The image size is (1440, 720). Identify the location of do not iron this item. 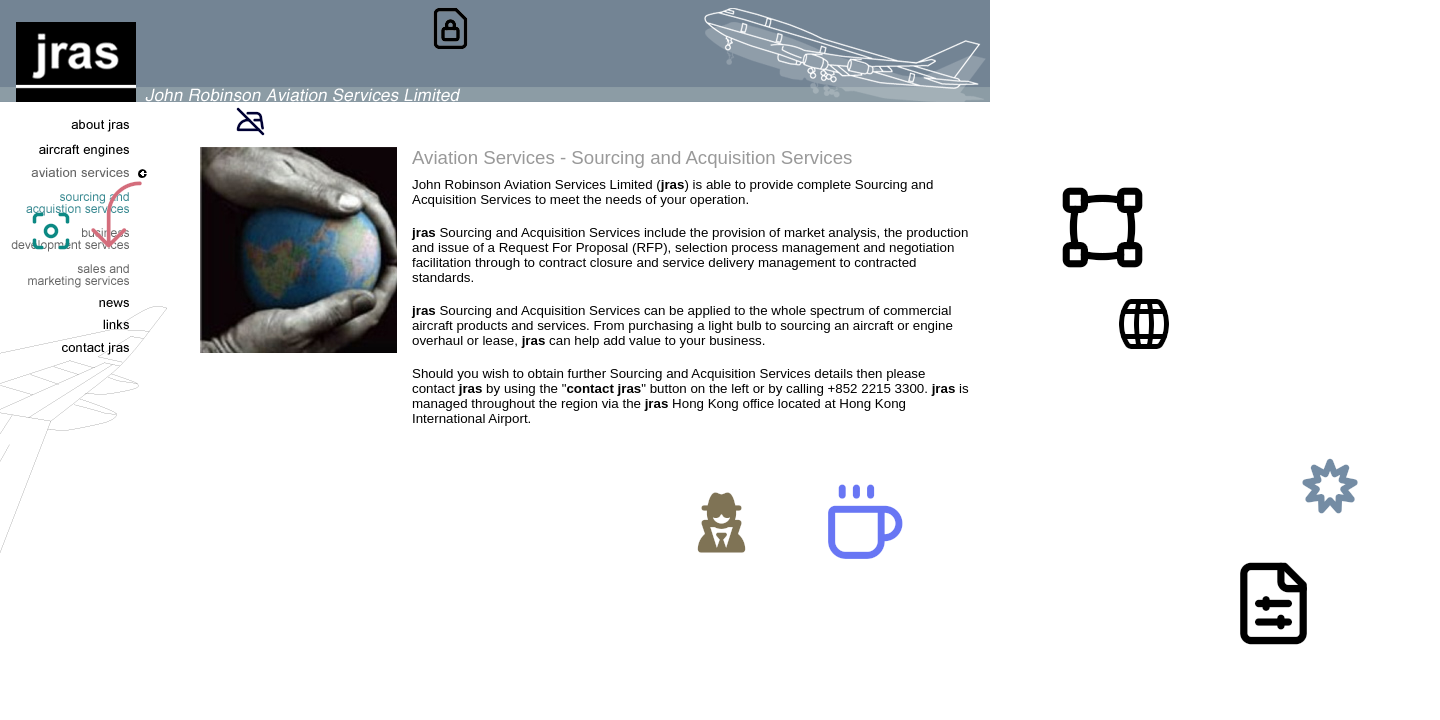
(250, 121).